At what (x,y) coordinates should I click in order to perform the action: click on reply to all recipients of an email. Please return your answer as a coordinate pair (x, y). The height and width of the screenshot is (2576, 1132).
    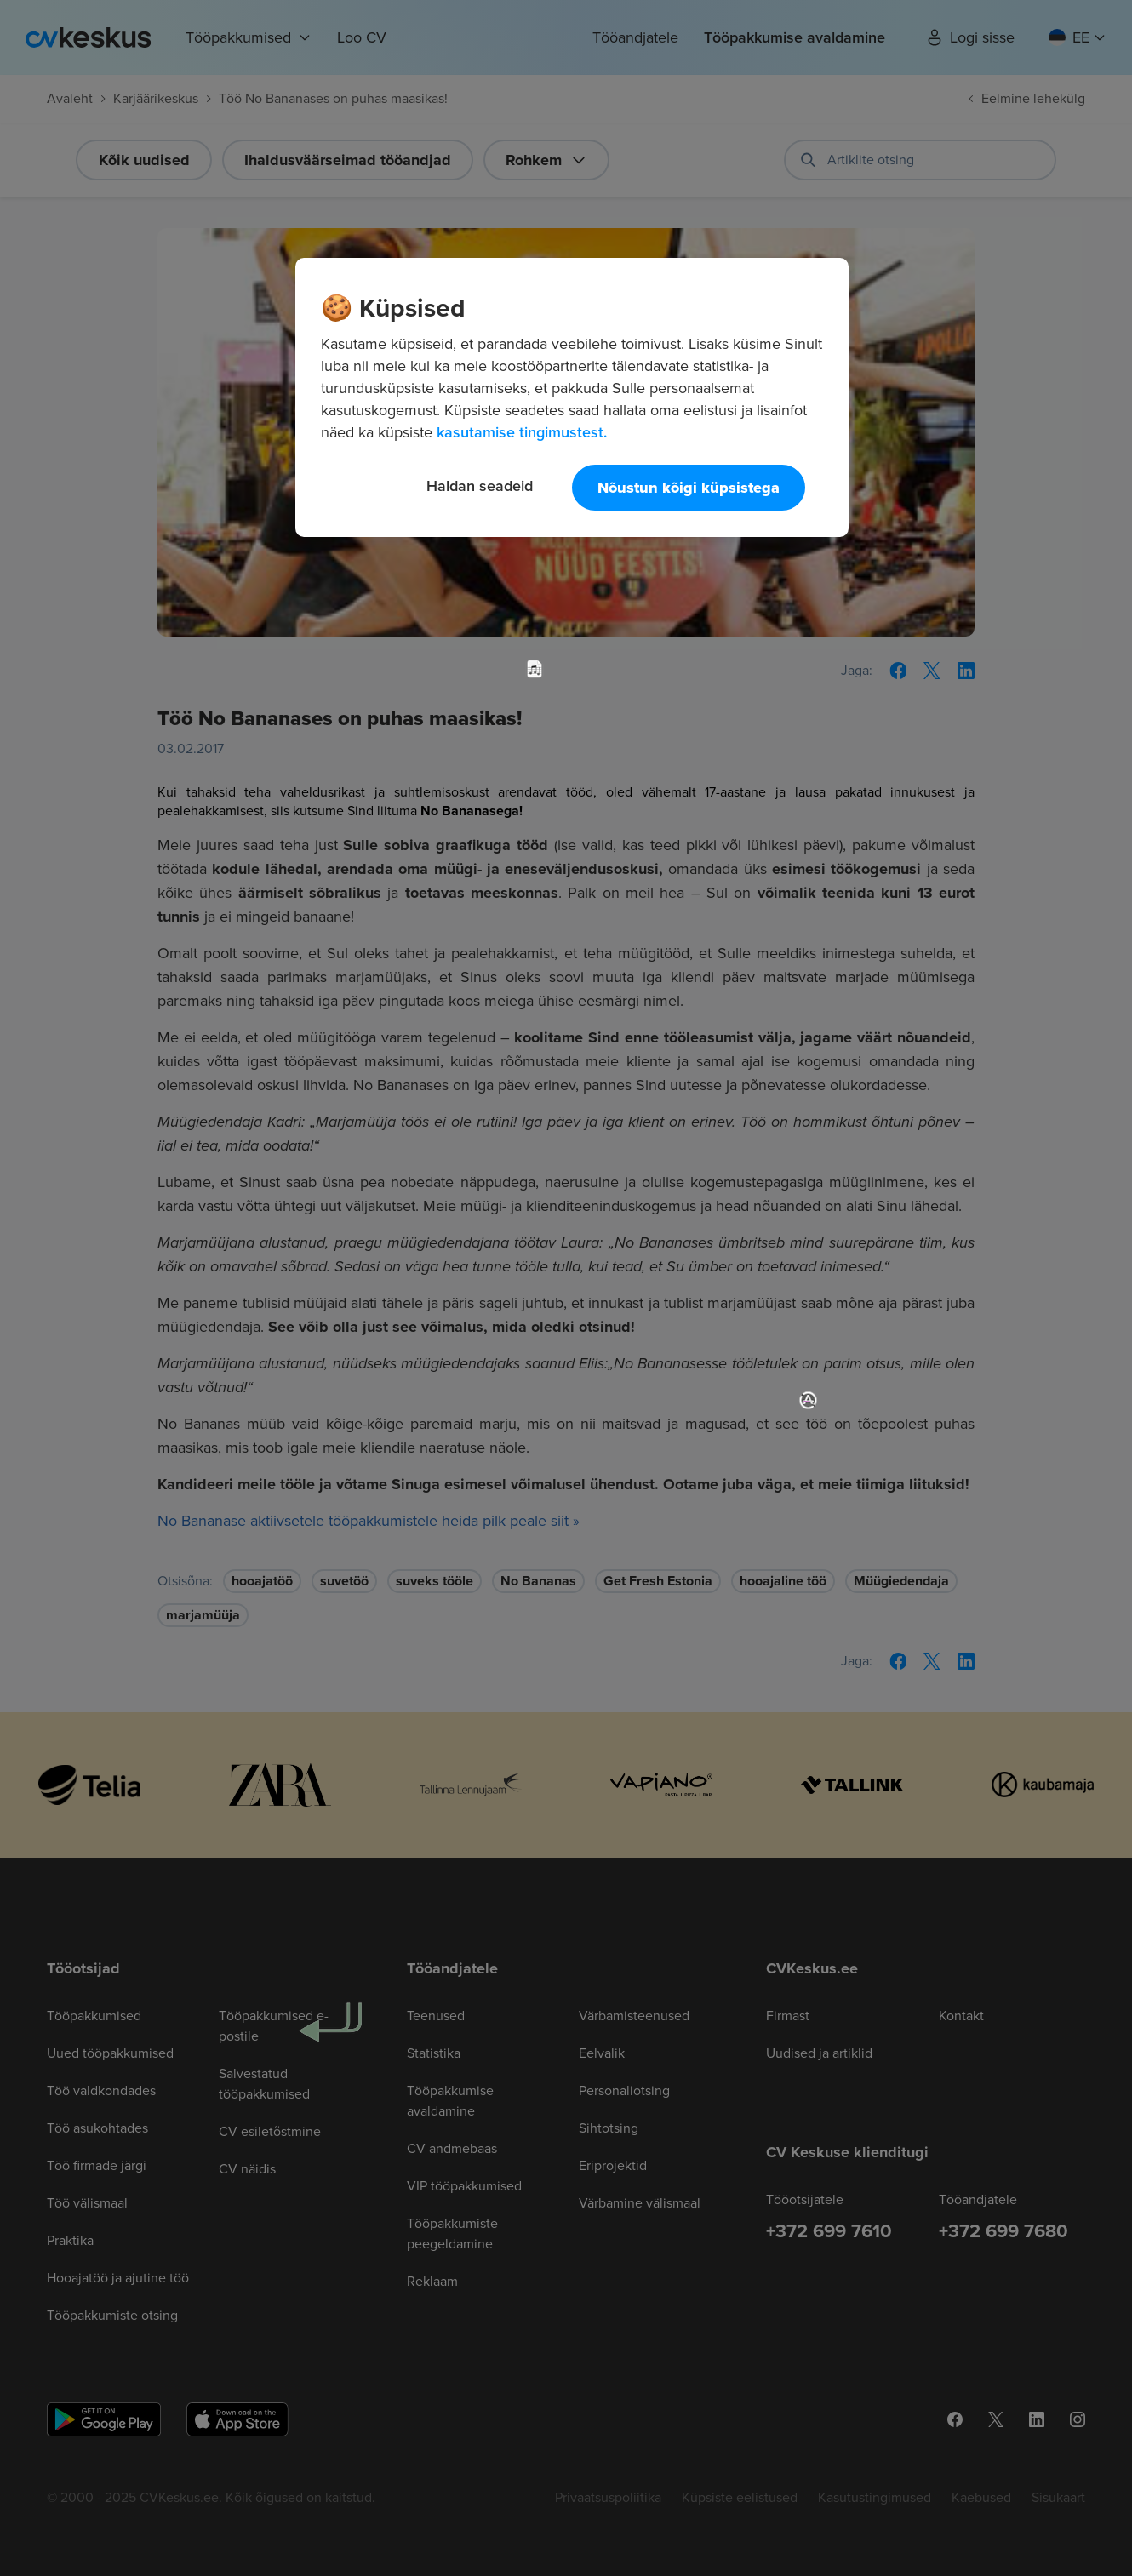
    Looking at the image, I should click on (329, 2022).